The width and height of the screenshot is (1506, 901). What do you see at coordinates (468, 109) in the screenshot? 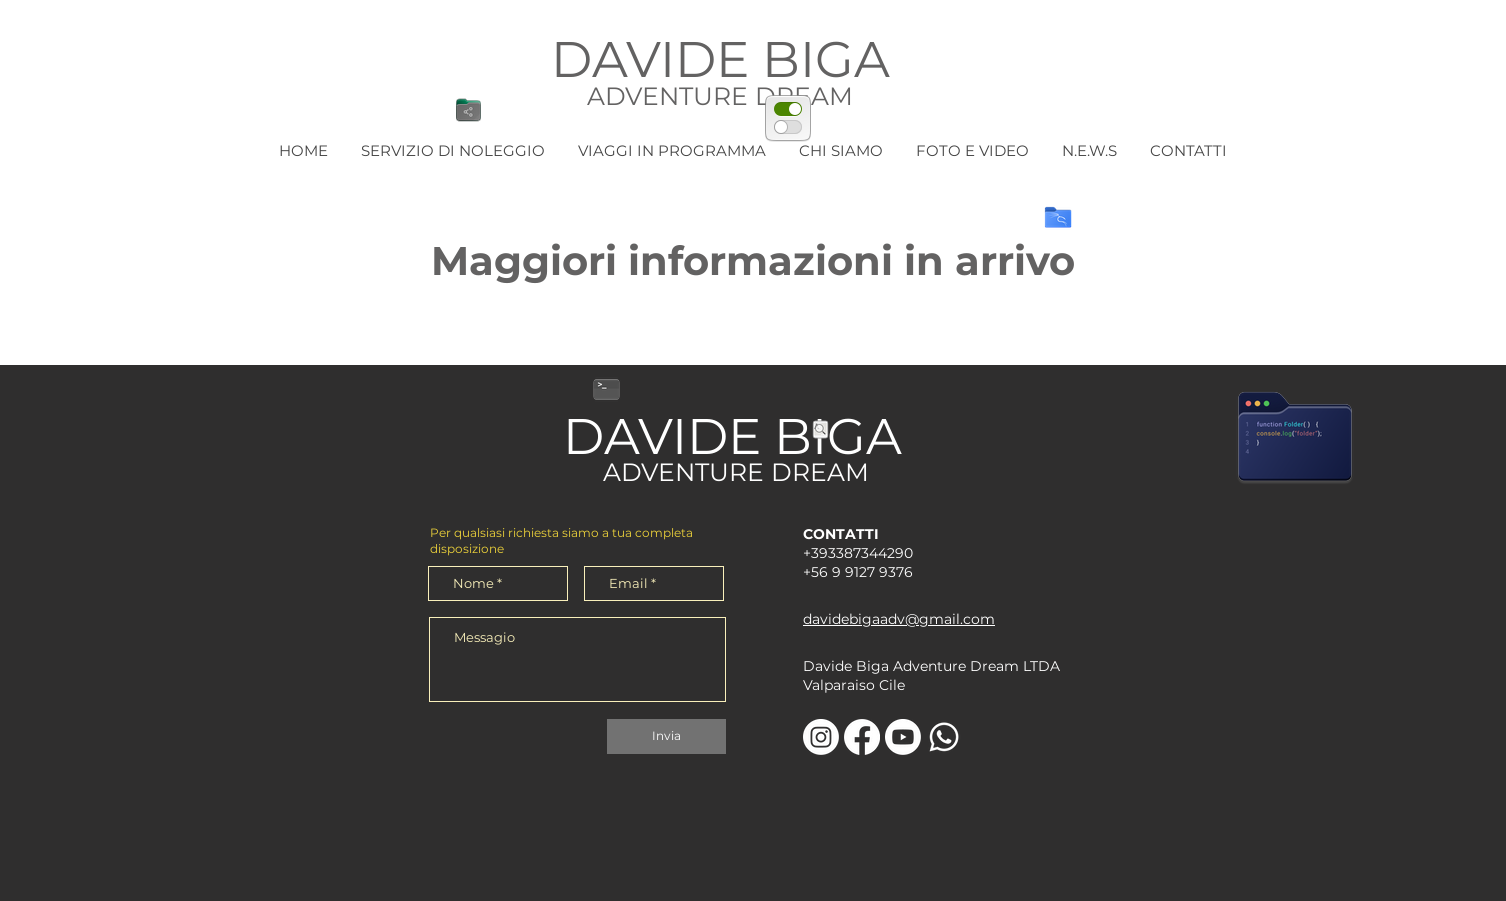
I see `access your public shared folder` at bounding box center [468, 109].